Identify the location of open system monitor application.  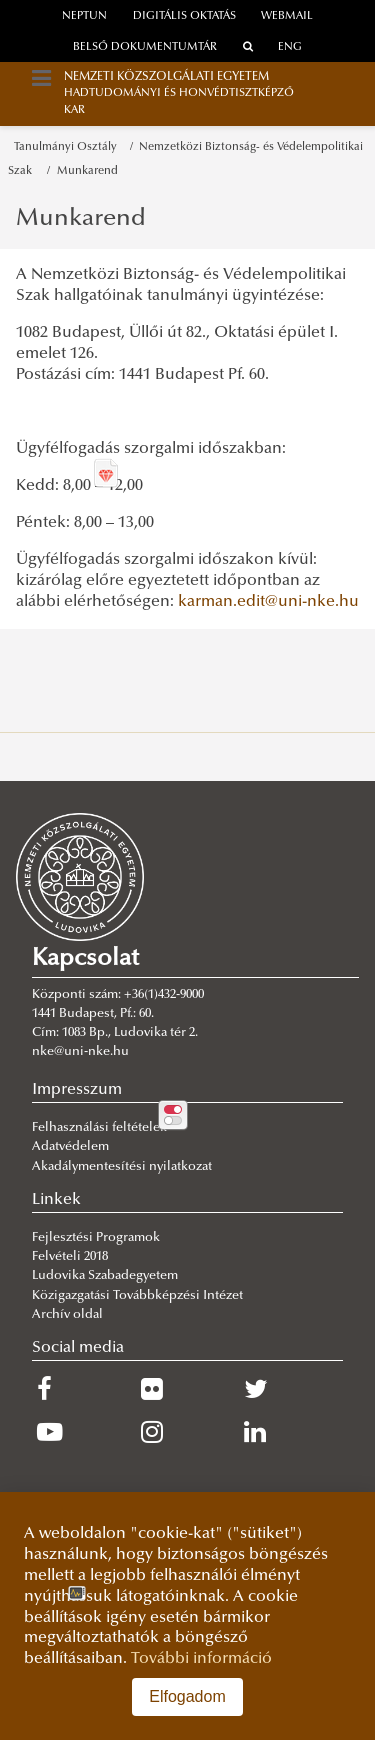
(77, 1593).